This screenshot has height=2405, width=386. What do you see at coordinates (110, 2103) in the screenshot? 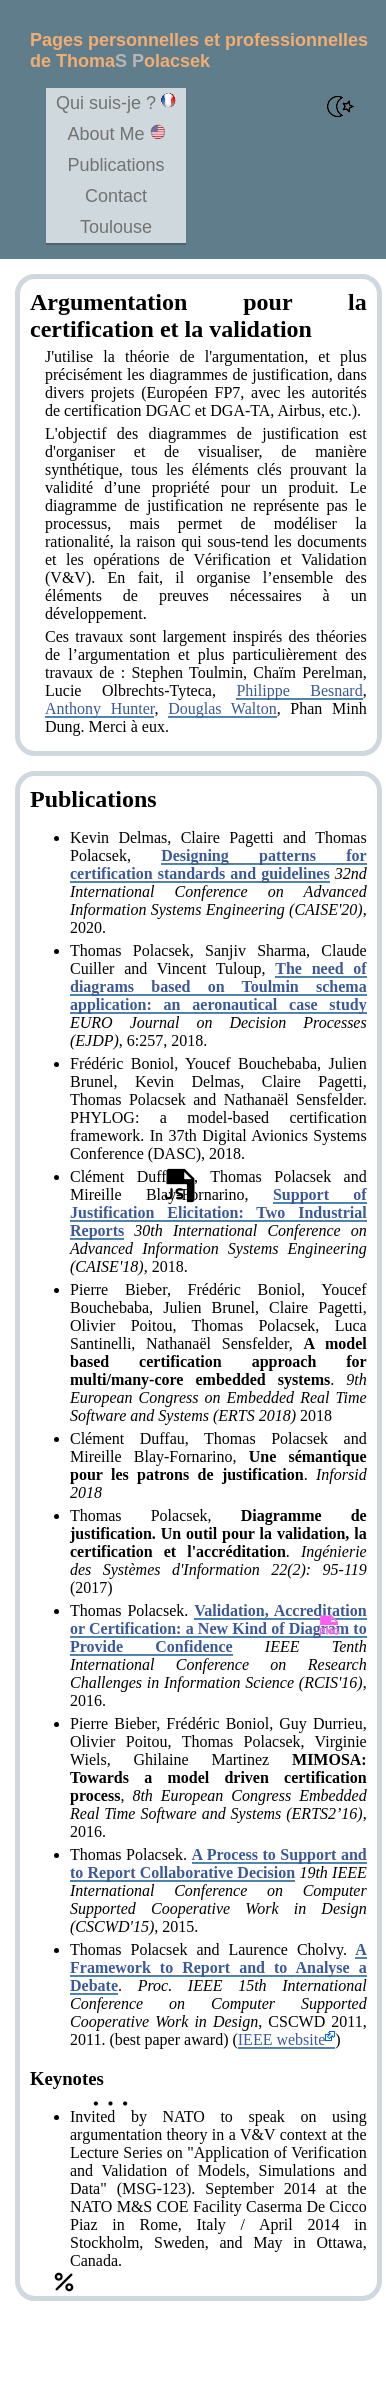
I see `access more options or actions` at bounding box center [110, 2103].